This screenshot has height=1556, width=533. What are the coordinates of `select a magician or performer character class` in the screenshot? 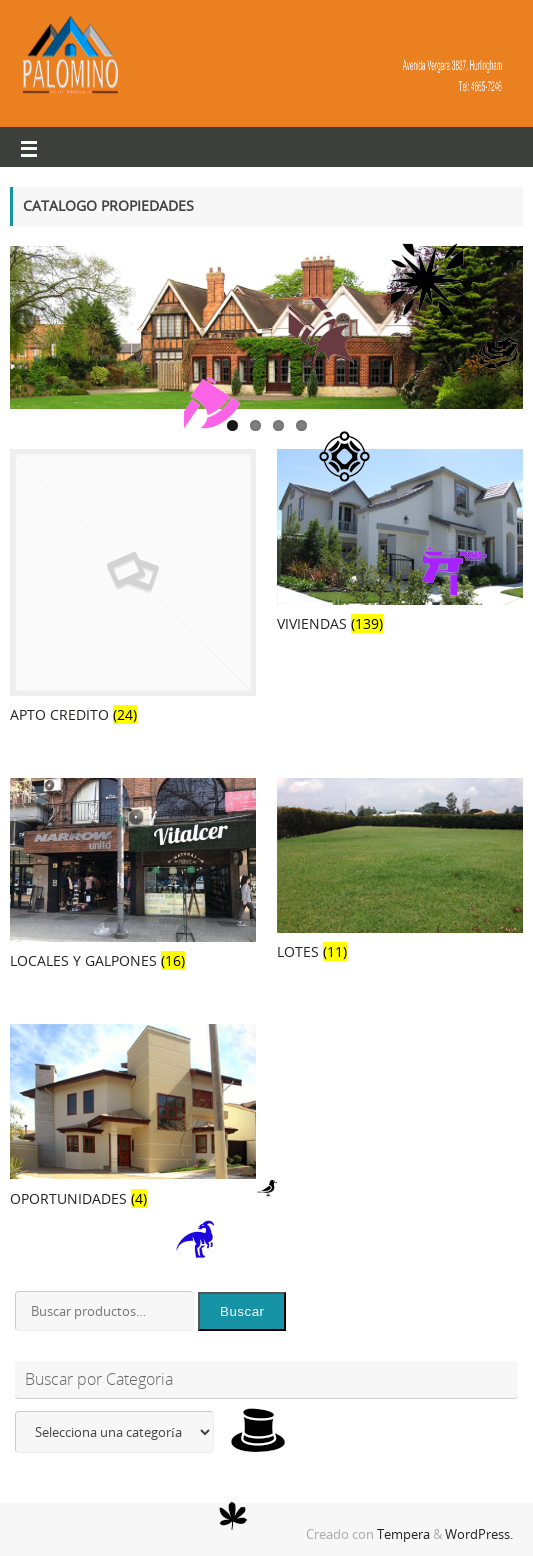 It's located at (258, 1431).